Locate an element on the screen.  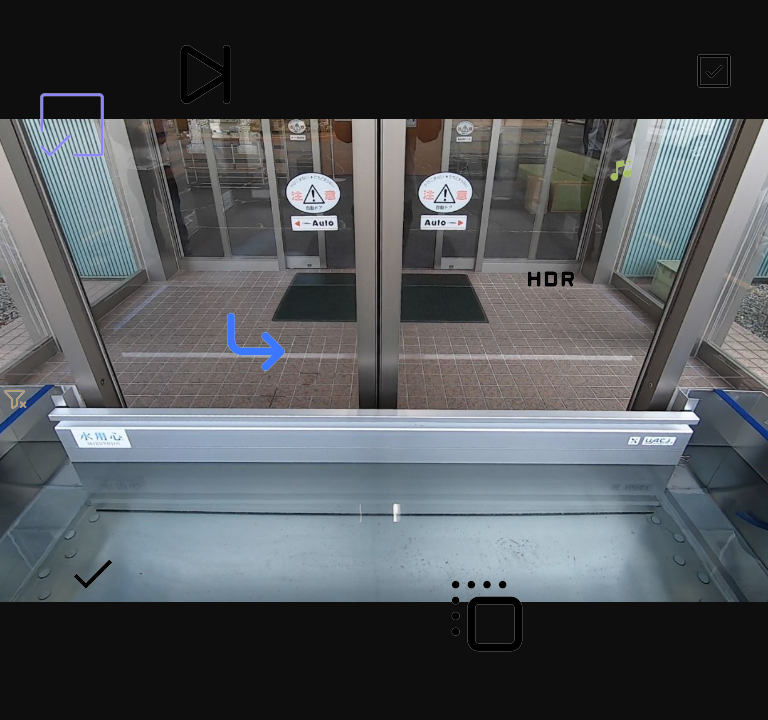
drag and drop to reorder items is located at coordinates (487, 616).